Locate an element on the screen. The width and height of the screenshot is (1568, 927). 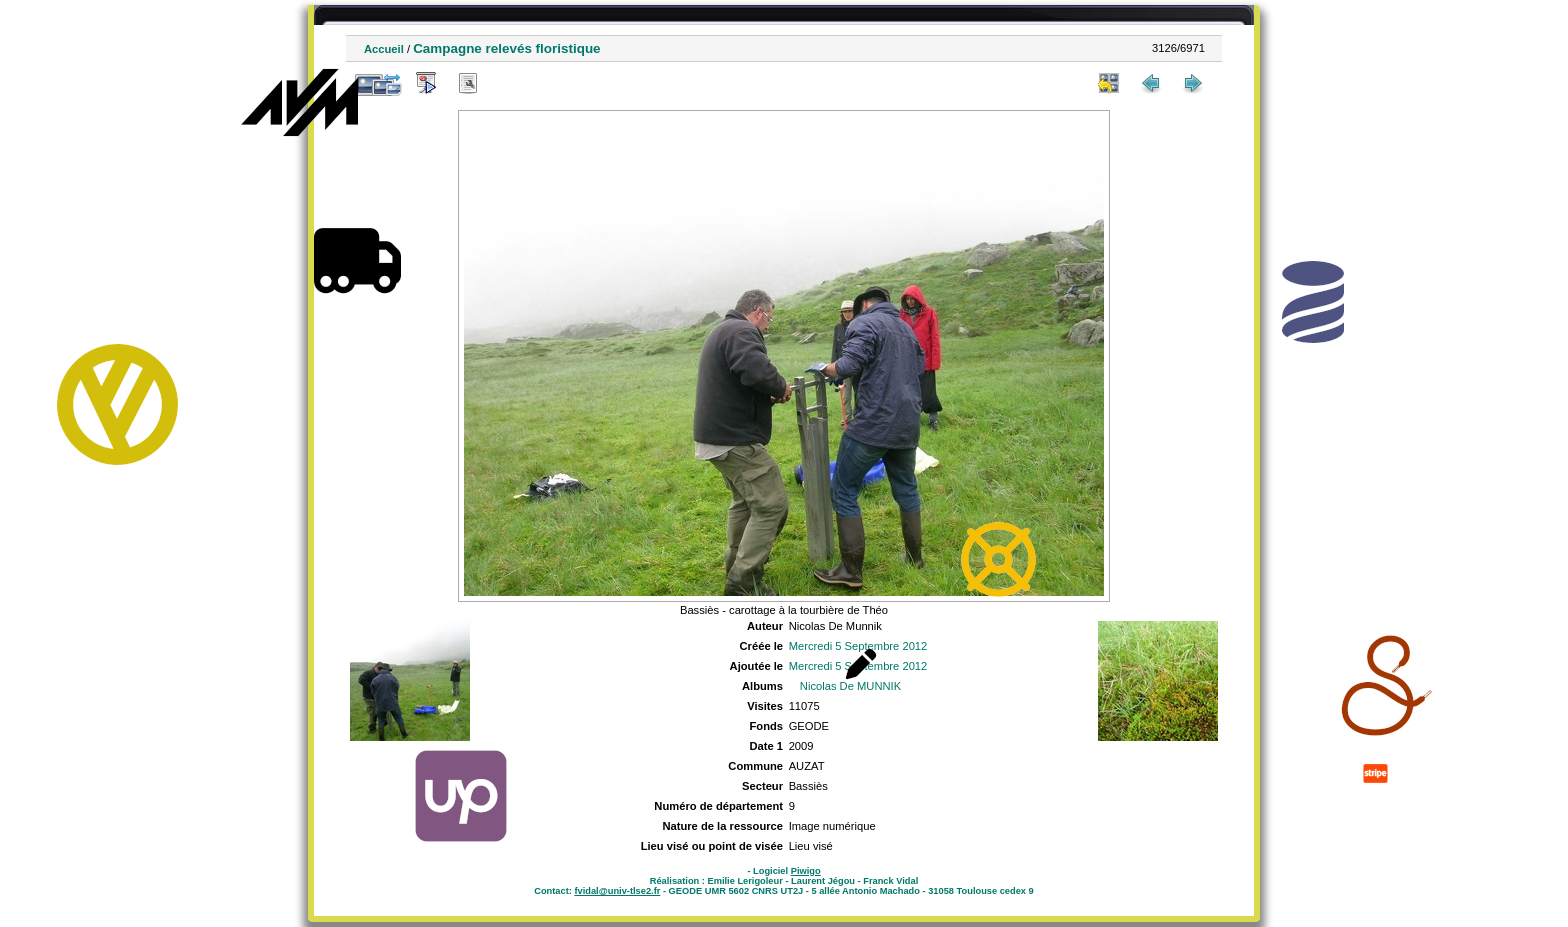
link to upwork freelancer profile is located at coordinates (461, 796).